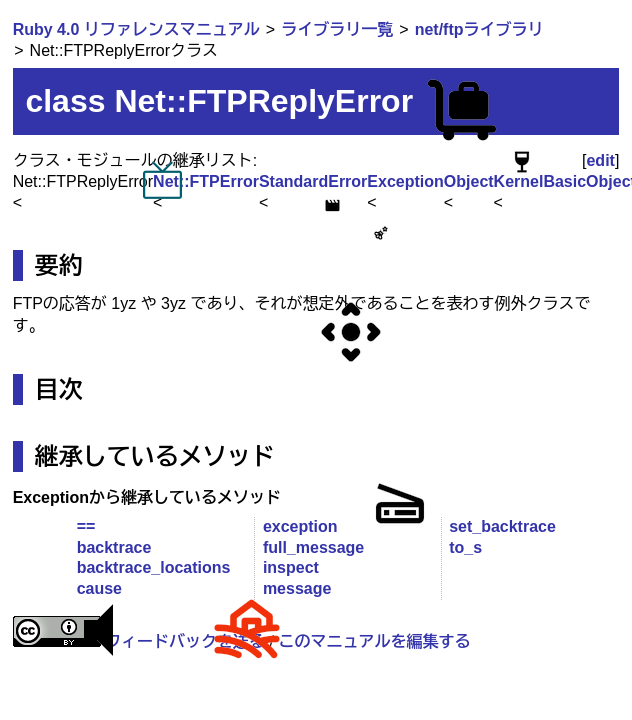 This screenshot has width=632, height=720. I want to click on mute audio or turn off sound, so click(100, 630).